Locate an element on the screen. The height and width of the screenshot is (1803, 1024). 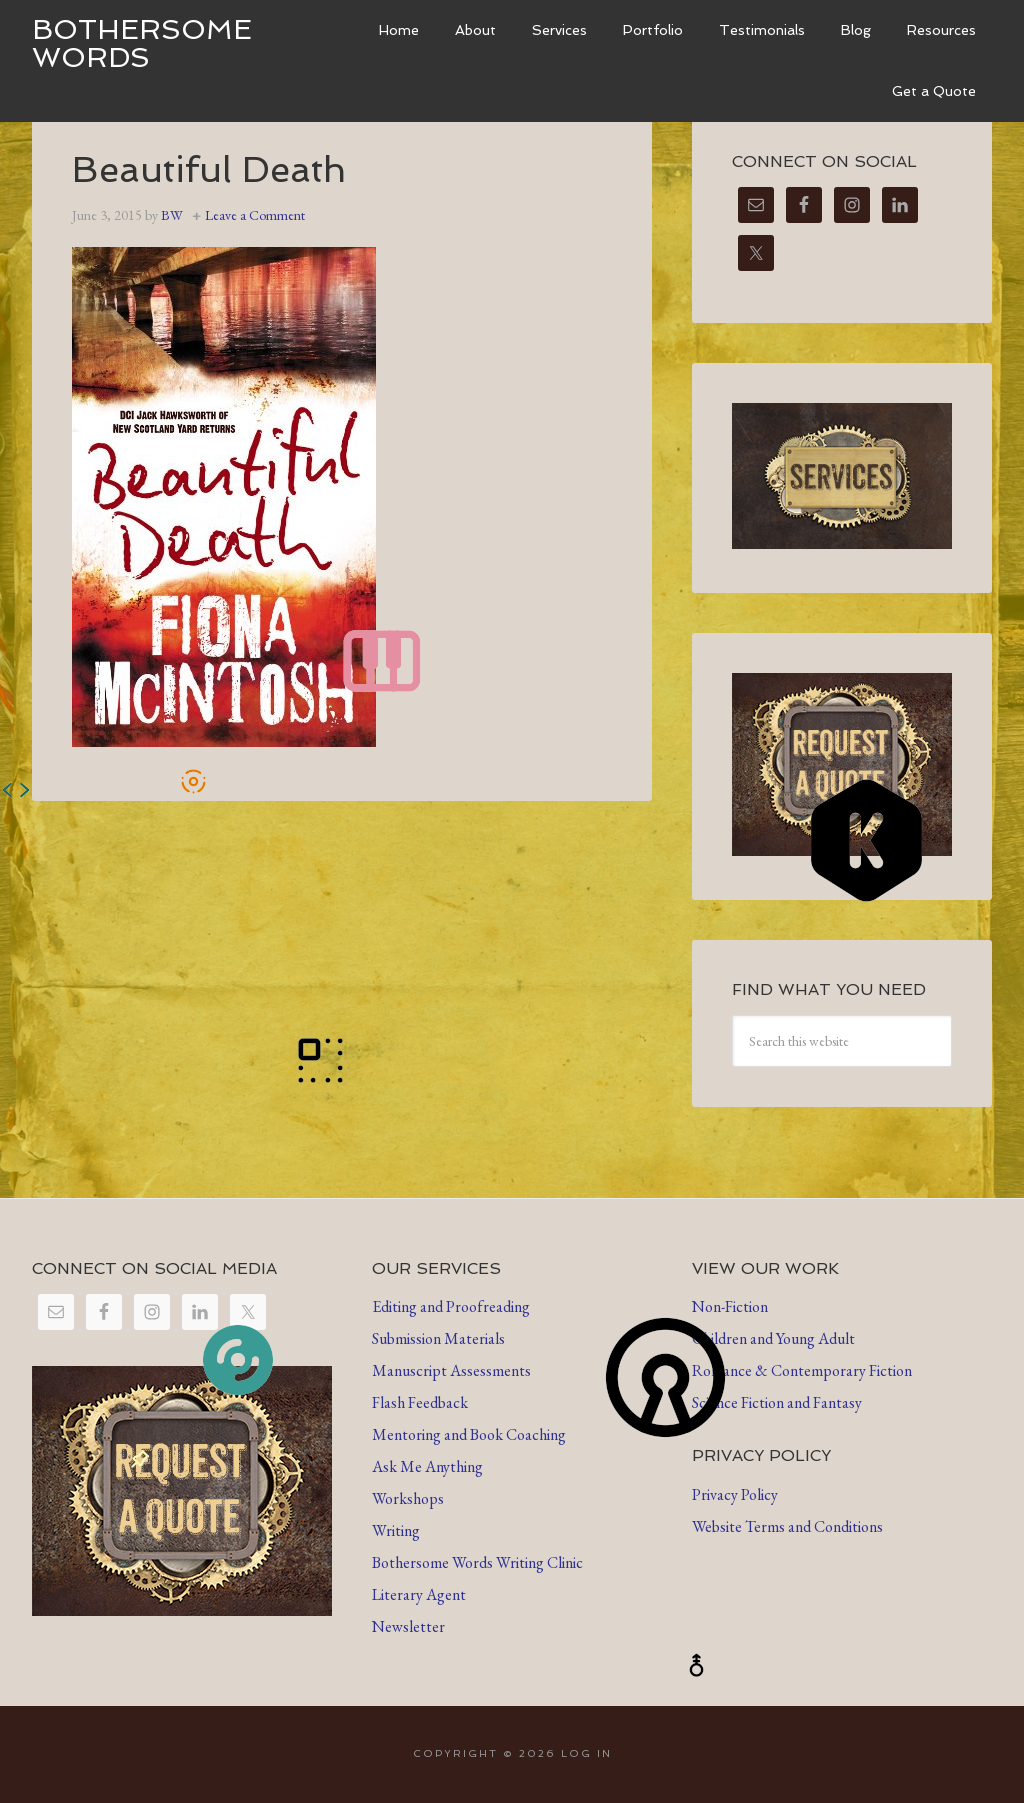
play or access music library is located at coordinates (238, 1360).